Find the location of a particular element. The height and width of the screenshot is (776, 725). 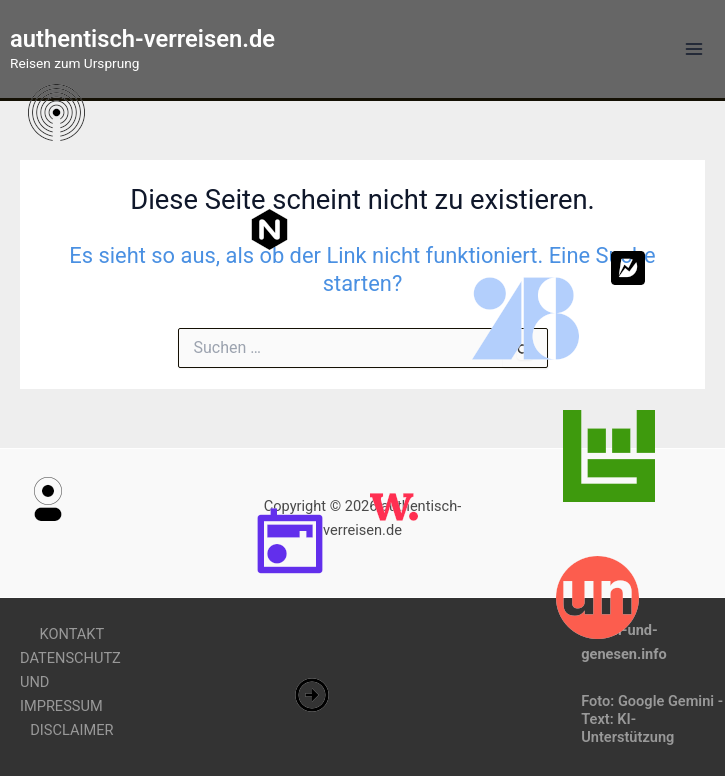

nginx web server logo is located at coordinates (269, 229).